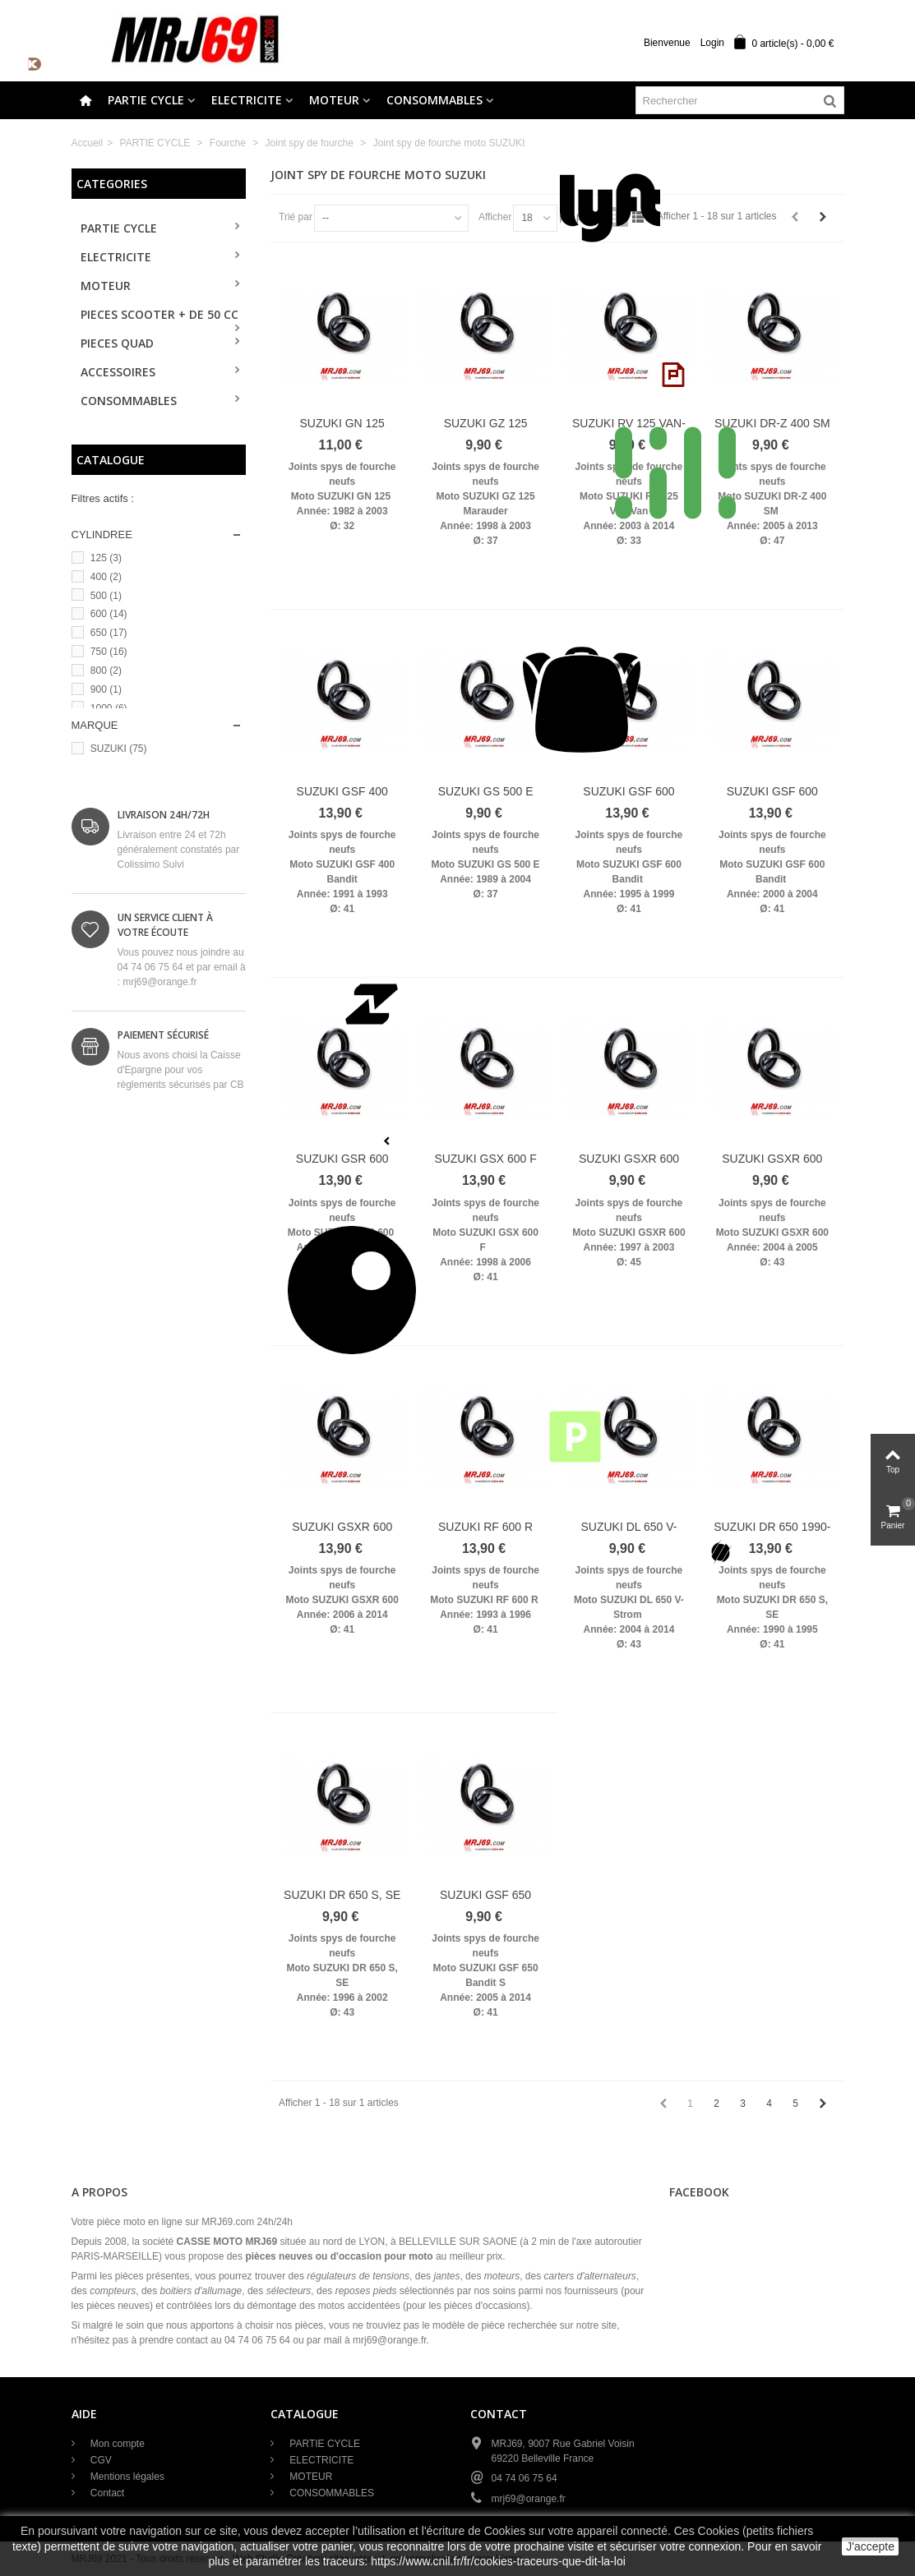 Image resolution: width=915 pixels, height=2576 pixels. I want to click on open the lyft app, so click(610, 208).